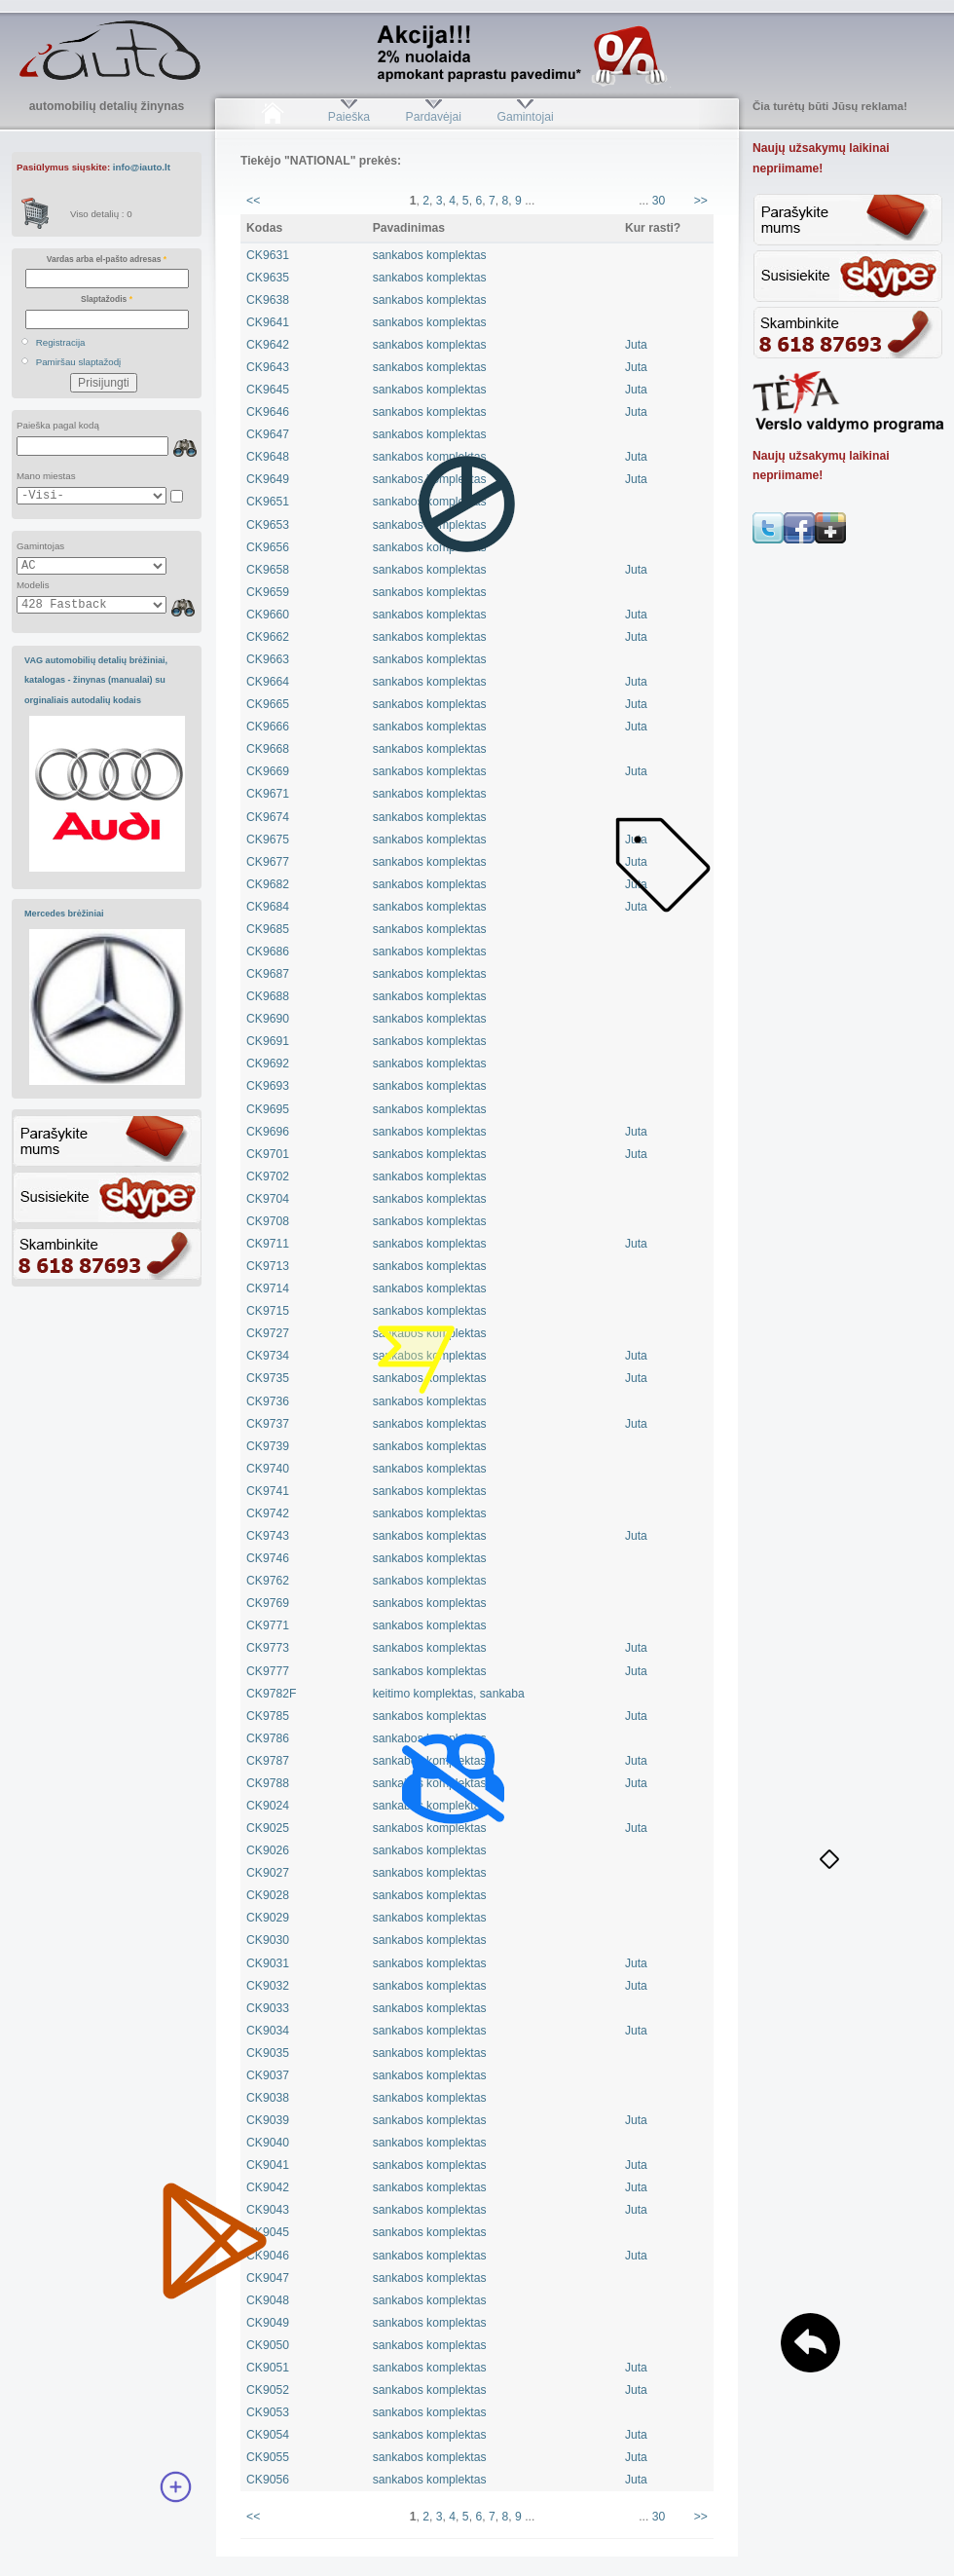  Describe the element at coordinates (413, 1355) in the screenshot. I see `flag or bookmark an item` at that location.